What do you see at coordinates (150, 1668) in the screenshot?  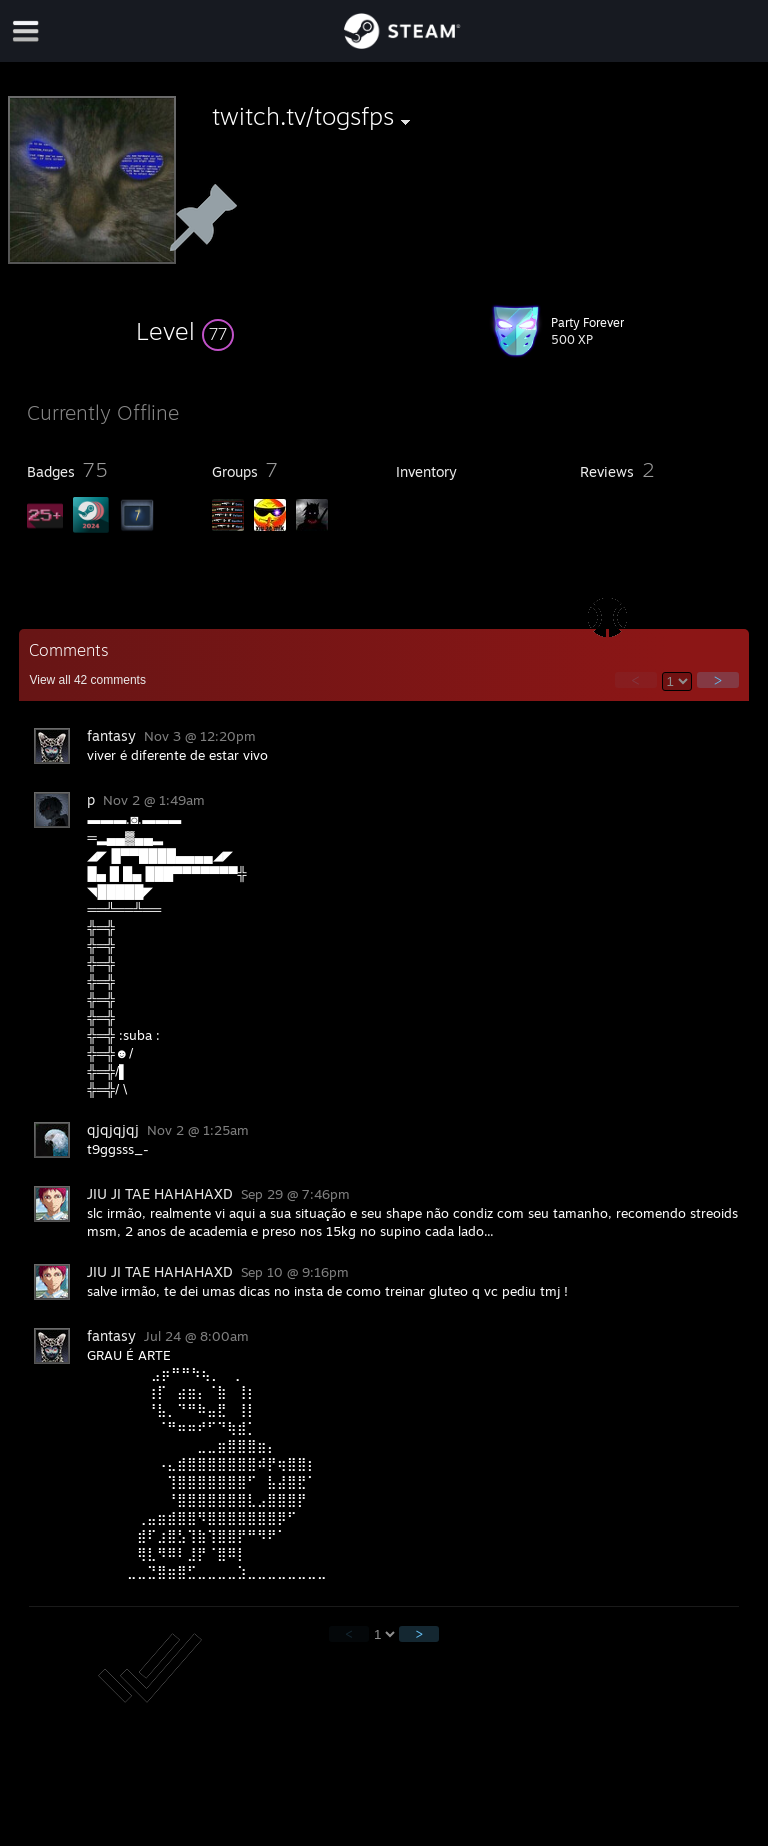 I see `indicates message has been read or delivered` at bounding box center [150, 1668].